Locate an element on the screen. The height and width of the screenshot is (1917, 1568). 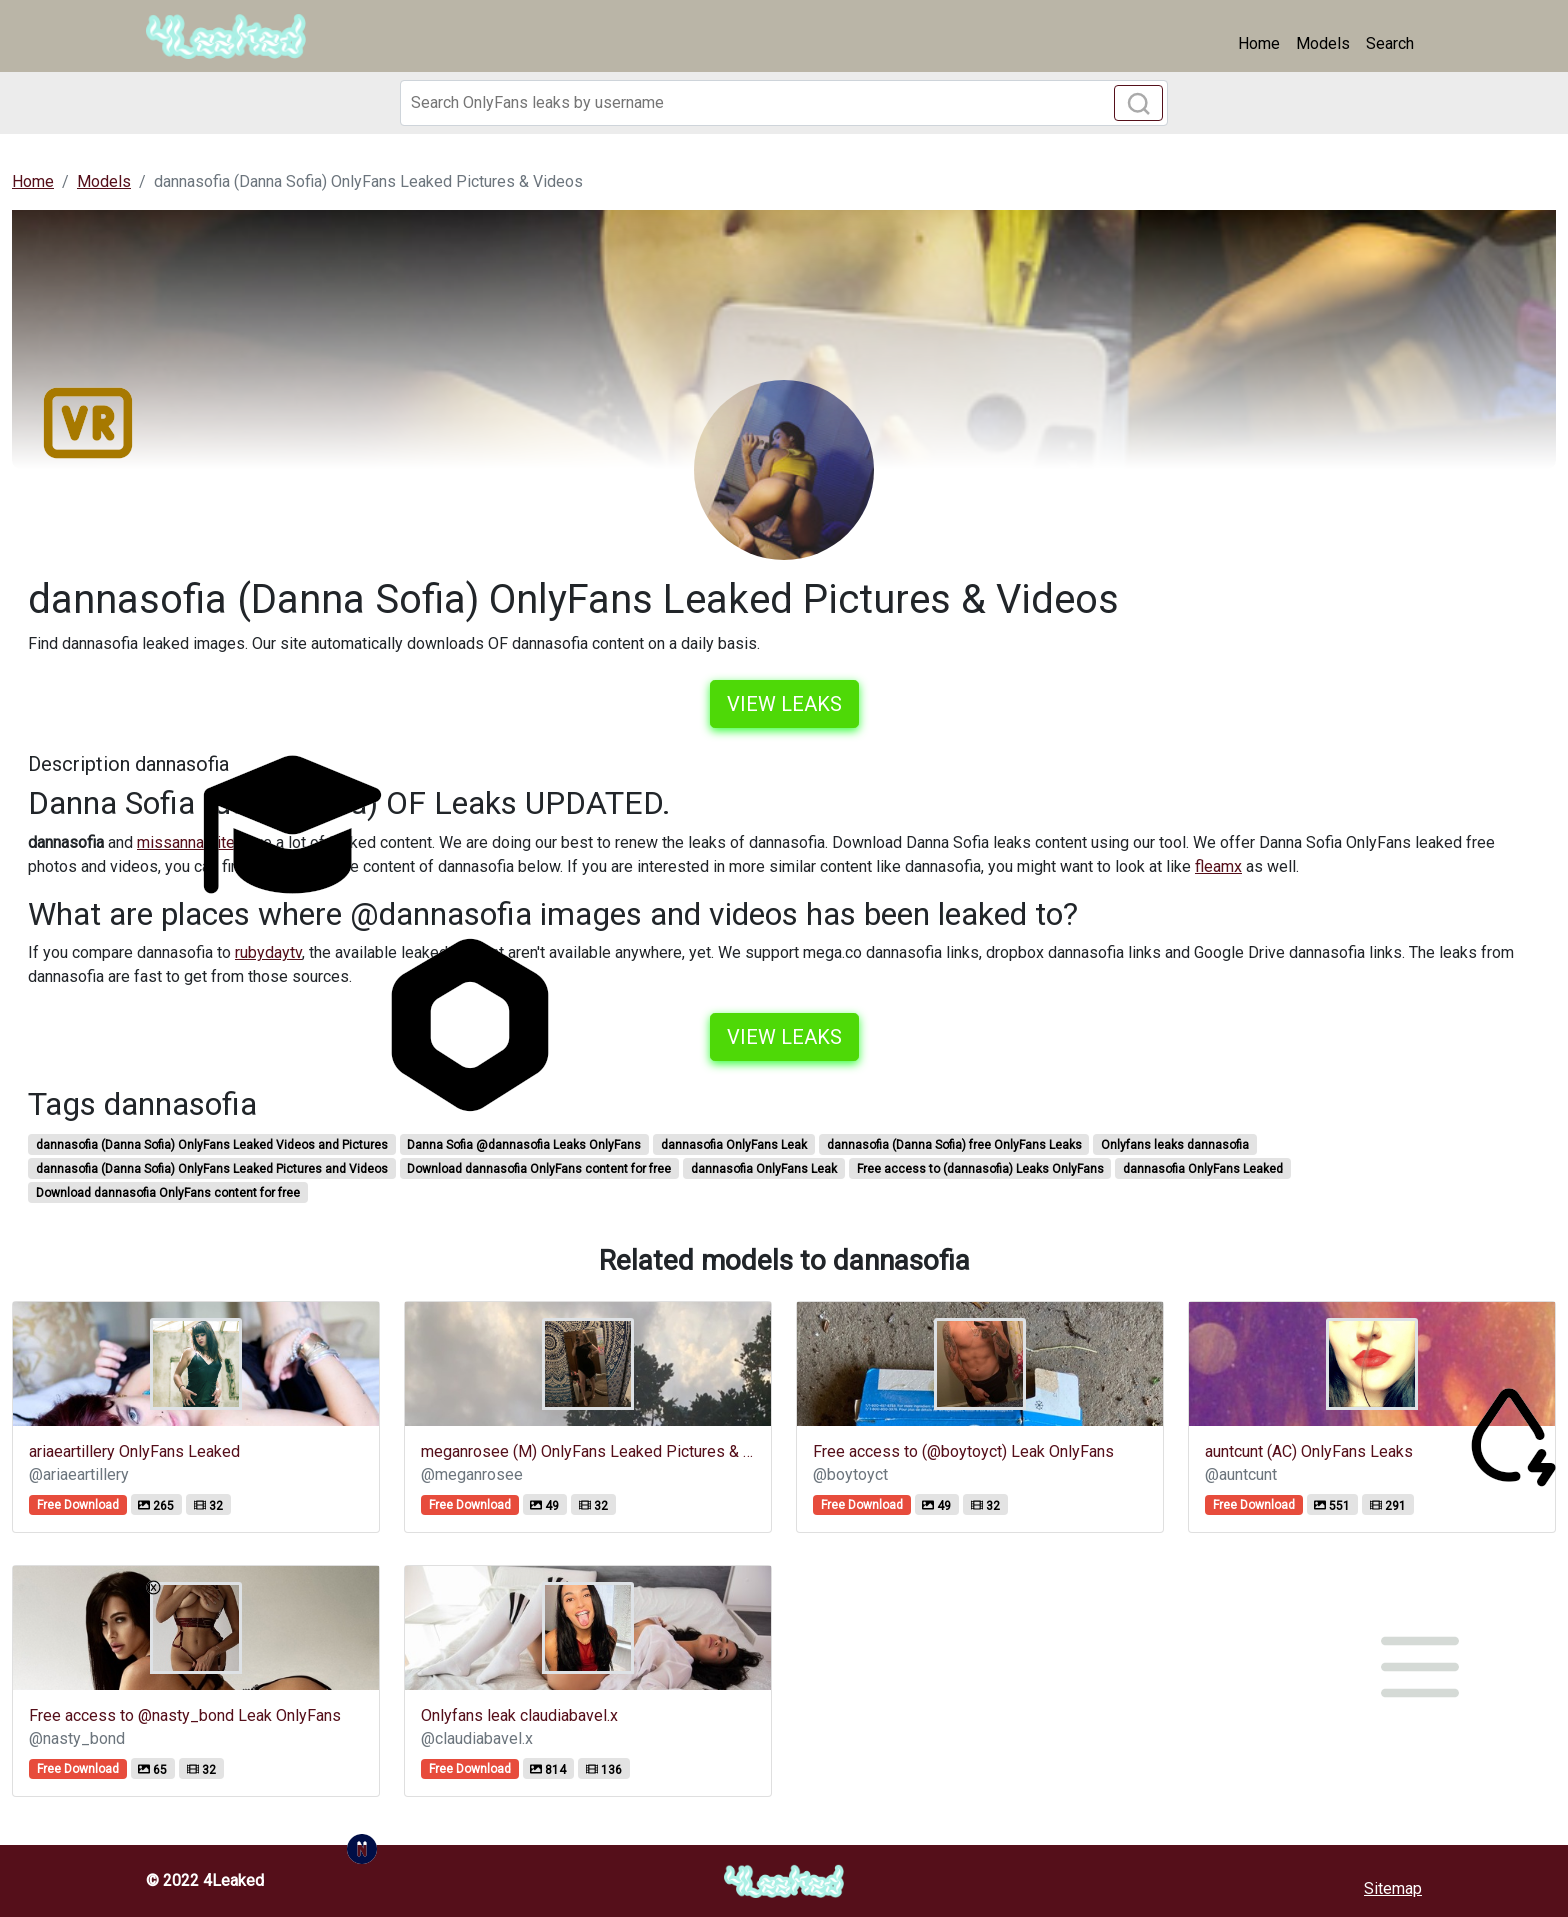
indicates a north direction or compass point is located at coordinates (362, 1849).